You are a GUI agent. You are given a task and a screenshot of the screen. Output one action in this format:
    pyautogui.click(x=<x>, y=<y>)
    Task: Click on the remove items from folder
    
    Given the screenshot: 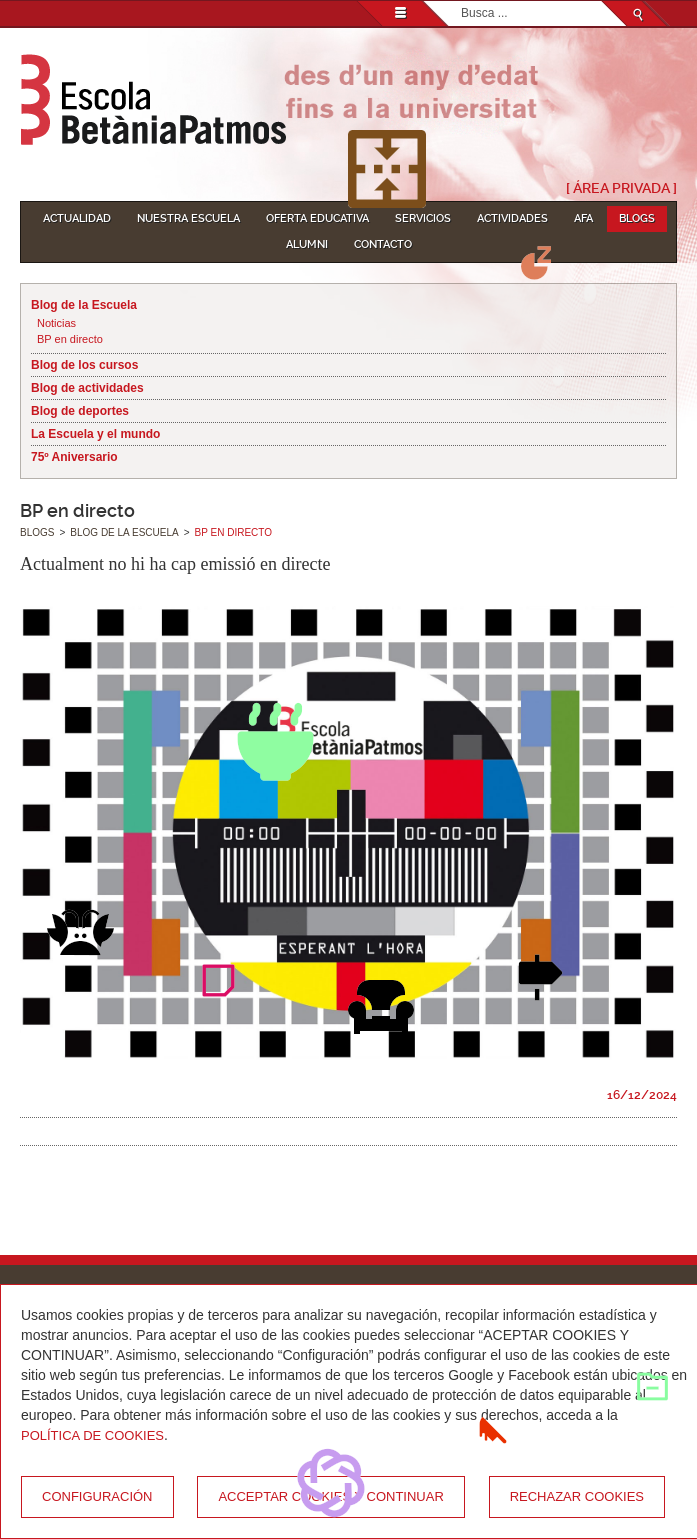 What is the action you would take?
    pyautogui.click(x=652, y=1386)
    